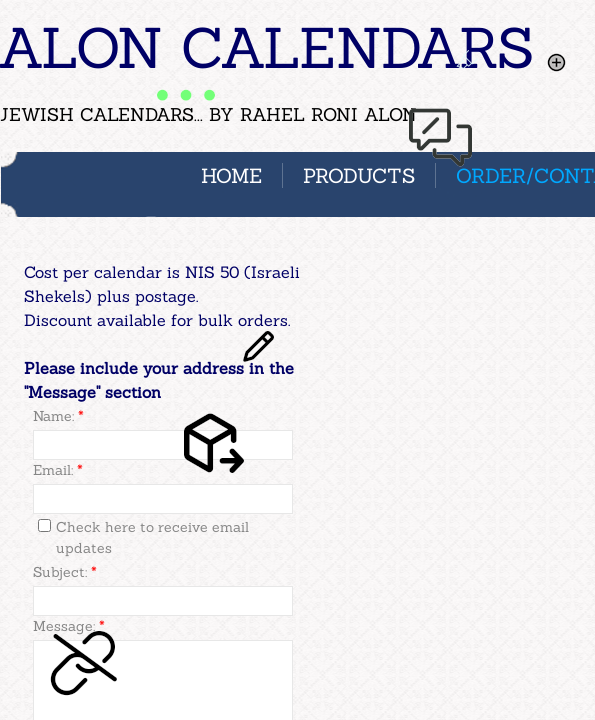 Image resolution: width=595 pixels, height=720 pixels. Describe the element at coordinates (556, 62) in the screenshot. I see `add a new item or element` at that location.